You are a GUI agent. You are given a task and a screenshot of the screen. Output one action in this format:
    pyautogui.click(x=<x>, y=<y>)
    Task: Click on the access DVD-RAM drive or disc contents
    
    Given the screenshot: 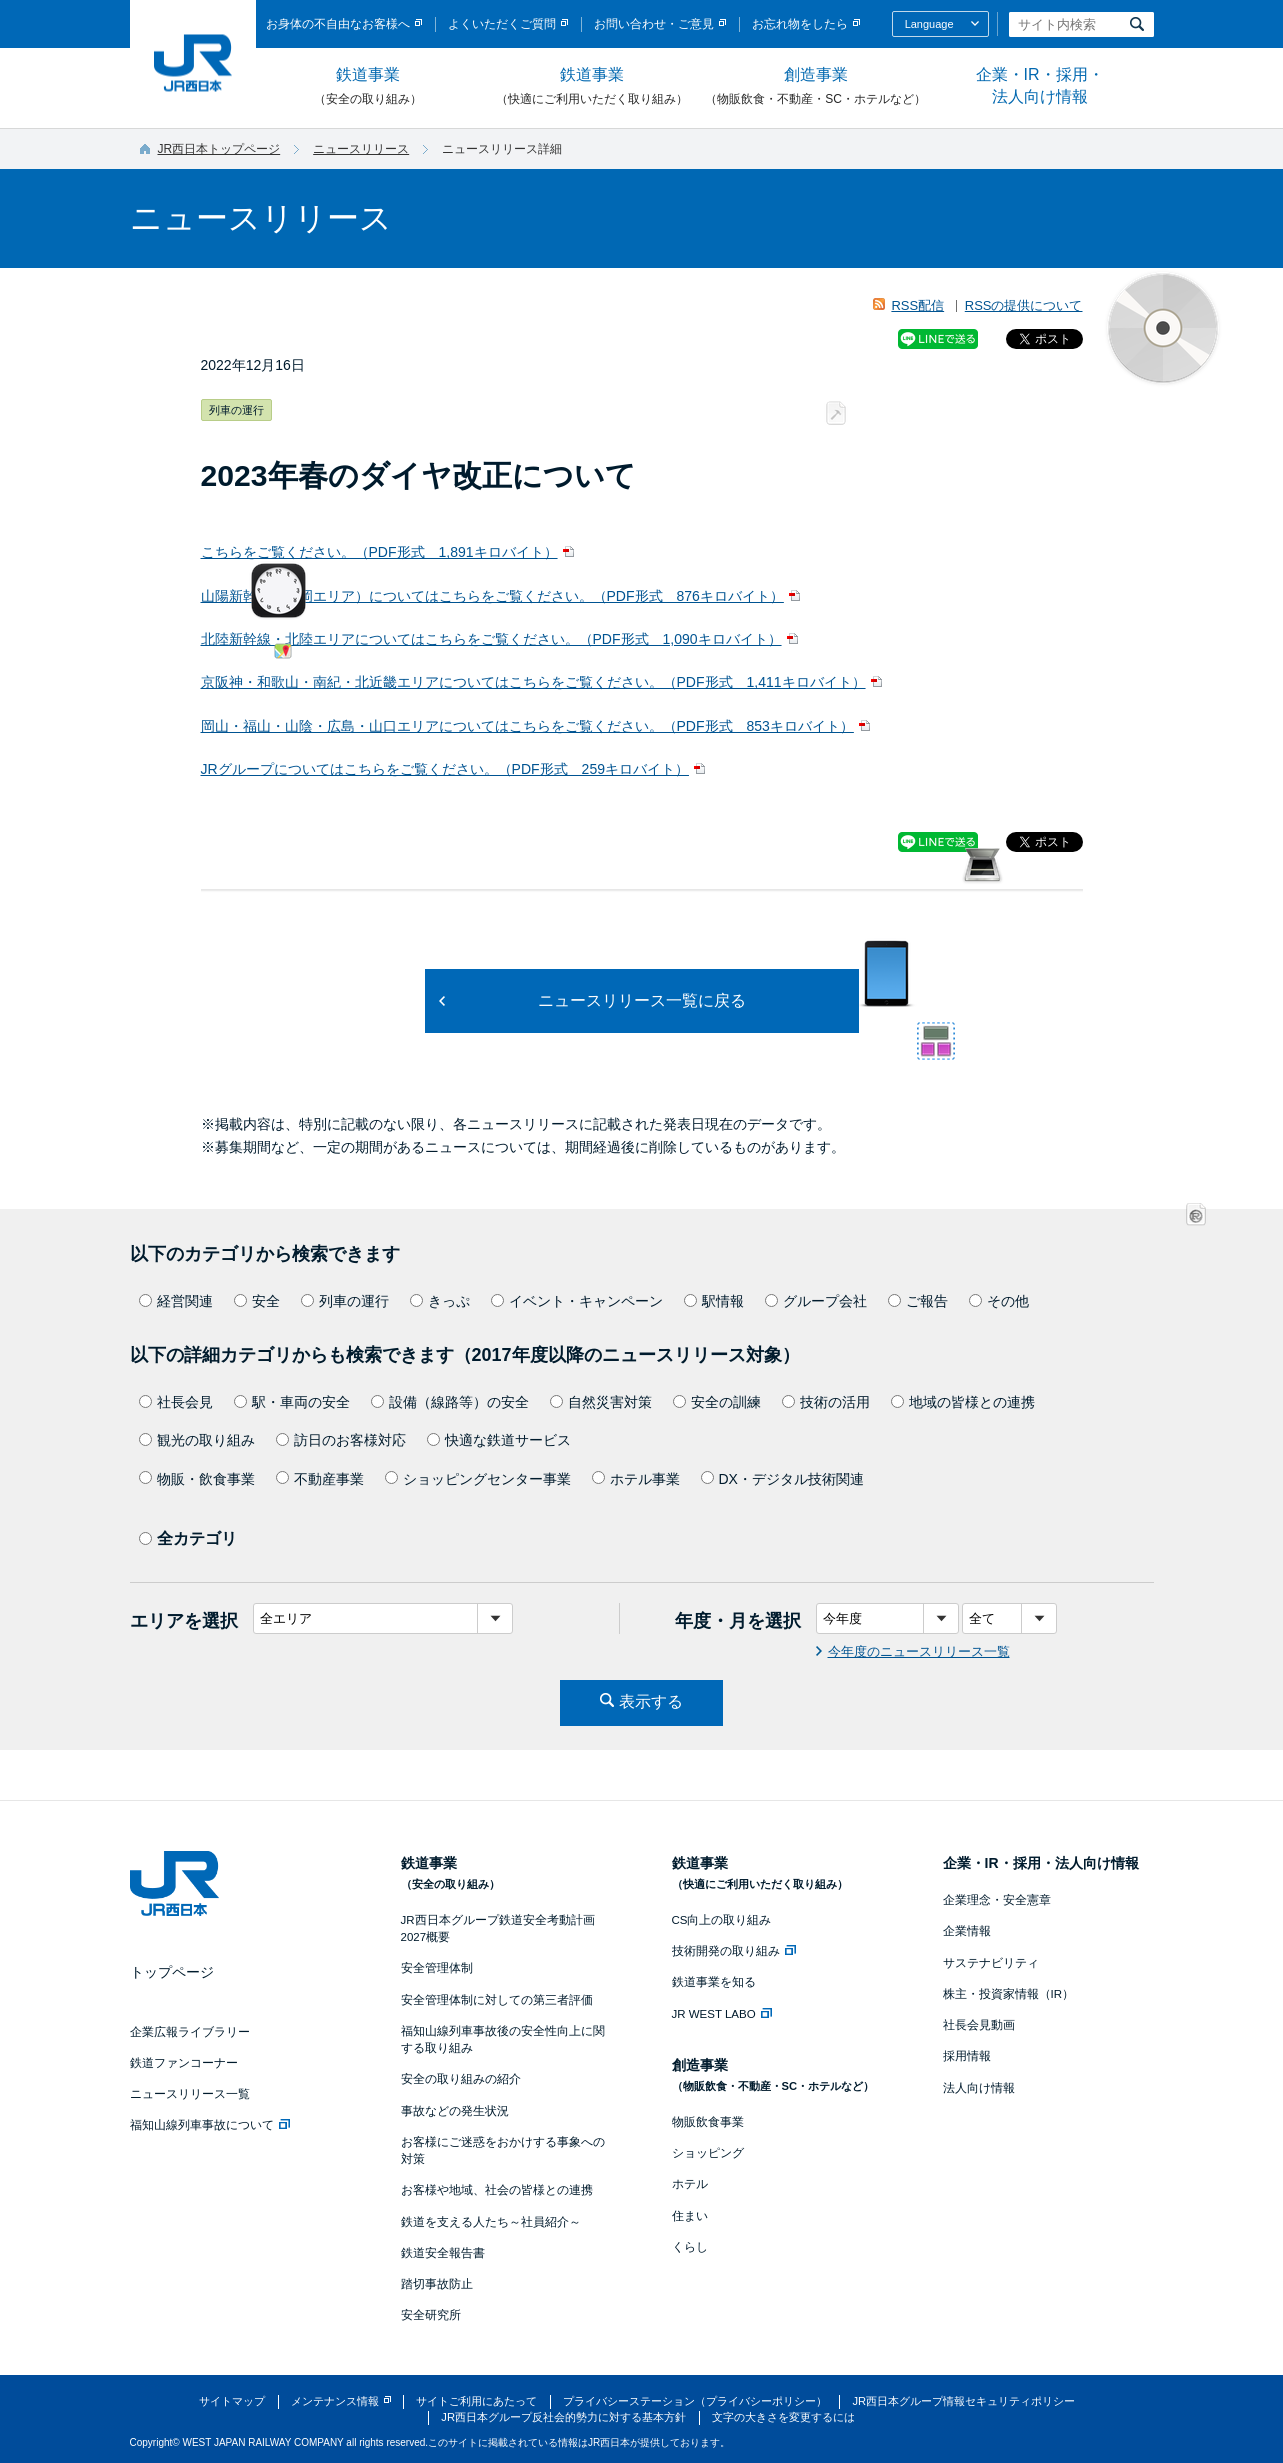 What is the action you would take?
    pyautogui.click(x=1163, y=328)
    